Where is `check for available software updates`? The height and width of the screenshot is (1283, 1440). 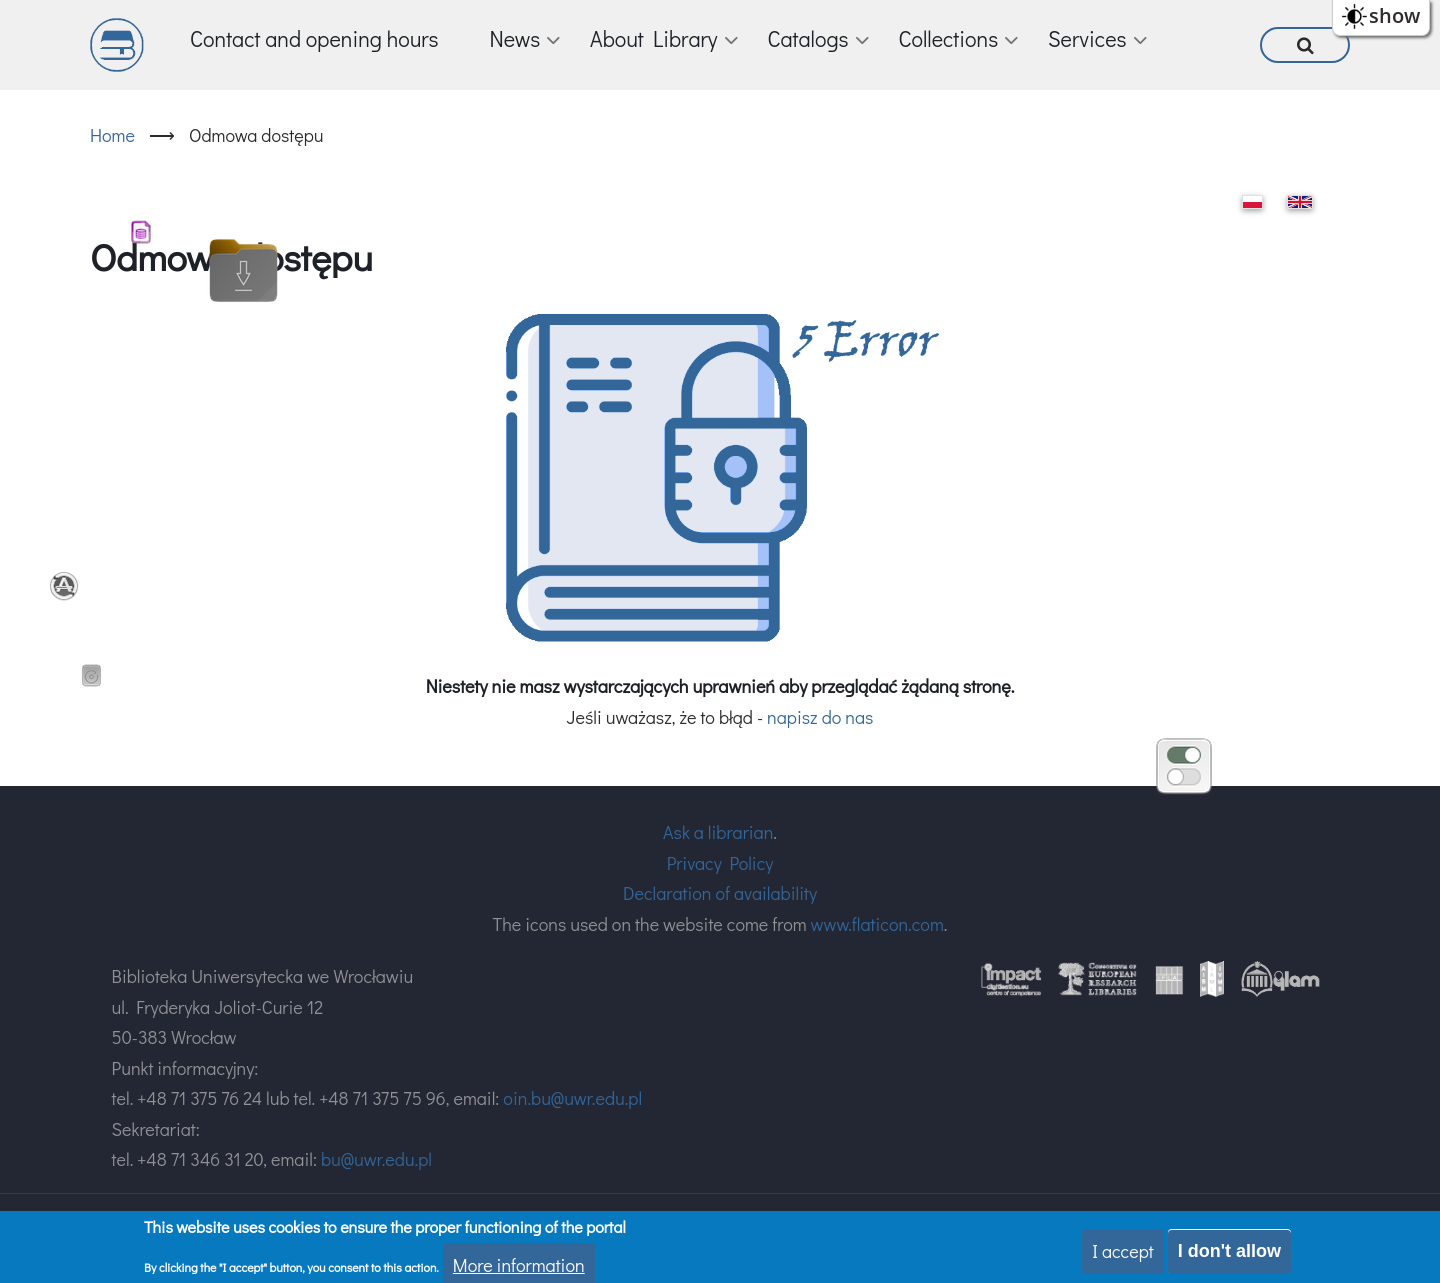
check for available software updates is located at coordinates (64, 586).